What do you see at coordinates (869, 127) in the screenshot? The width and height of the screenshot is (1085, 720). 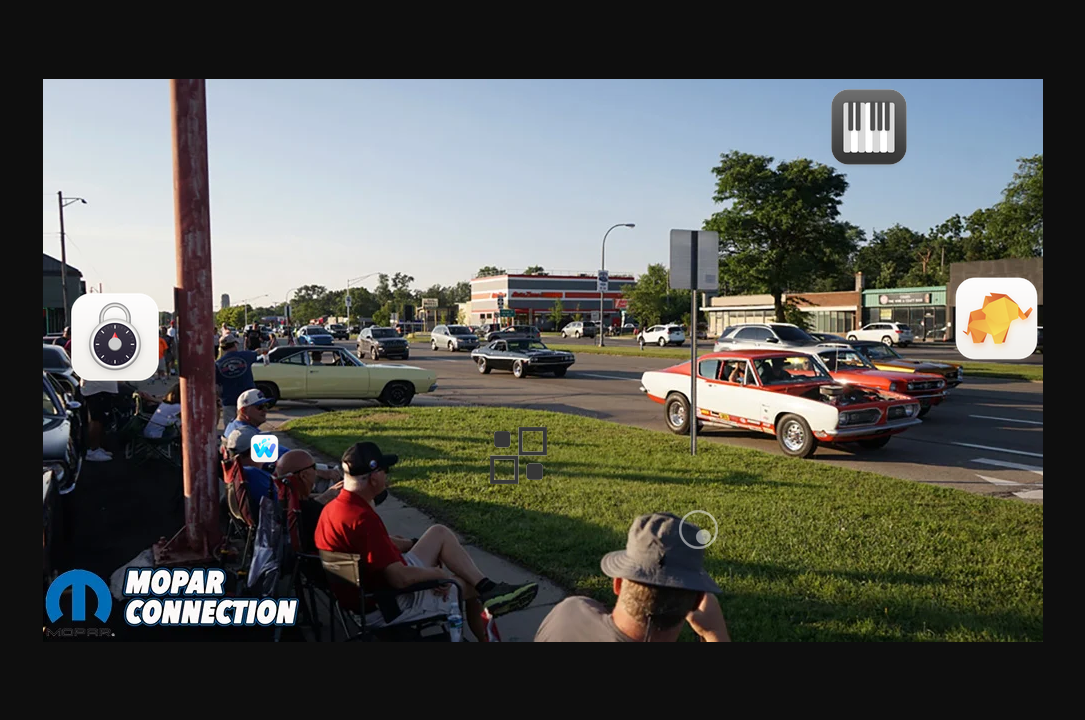 I see `open virtual midi piano keyboard app` at bounding box center [869, 127].